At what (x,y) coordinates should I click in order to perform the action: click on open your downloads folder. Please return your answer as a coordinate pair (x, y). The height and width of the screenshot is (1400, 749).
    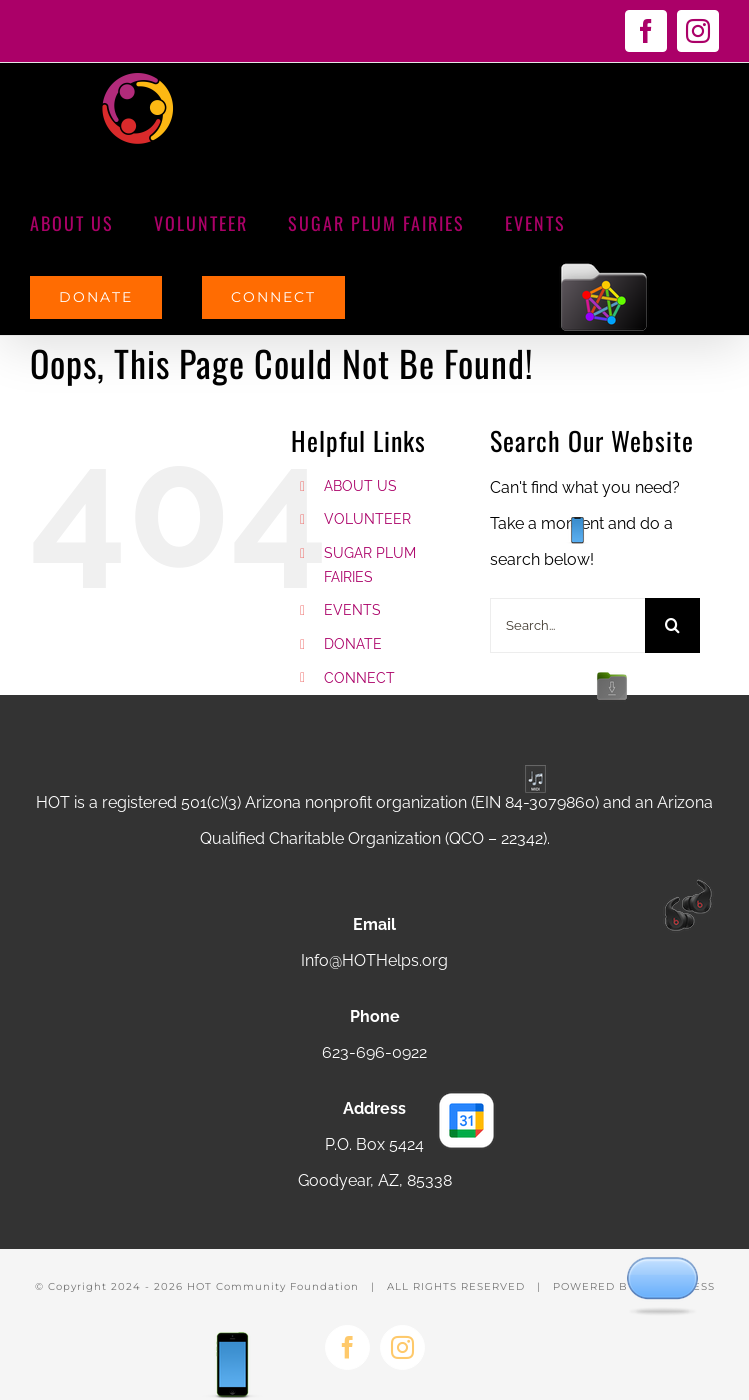
    Looking at the image, I should click on (612, 686).